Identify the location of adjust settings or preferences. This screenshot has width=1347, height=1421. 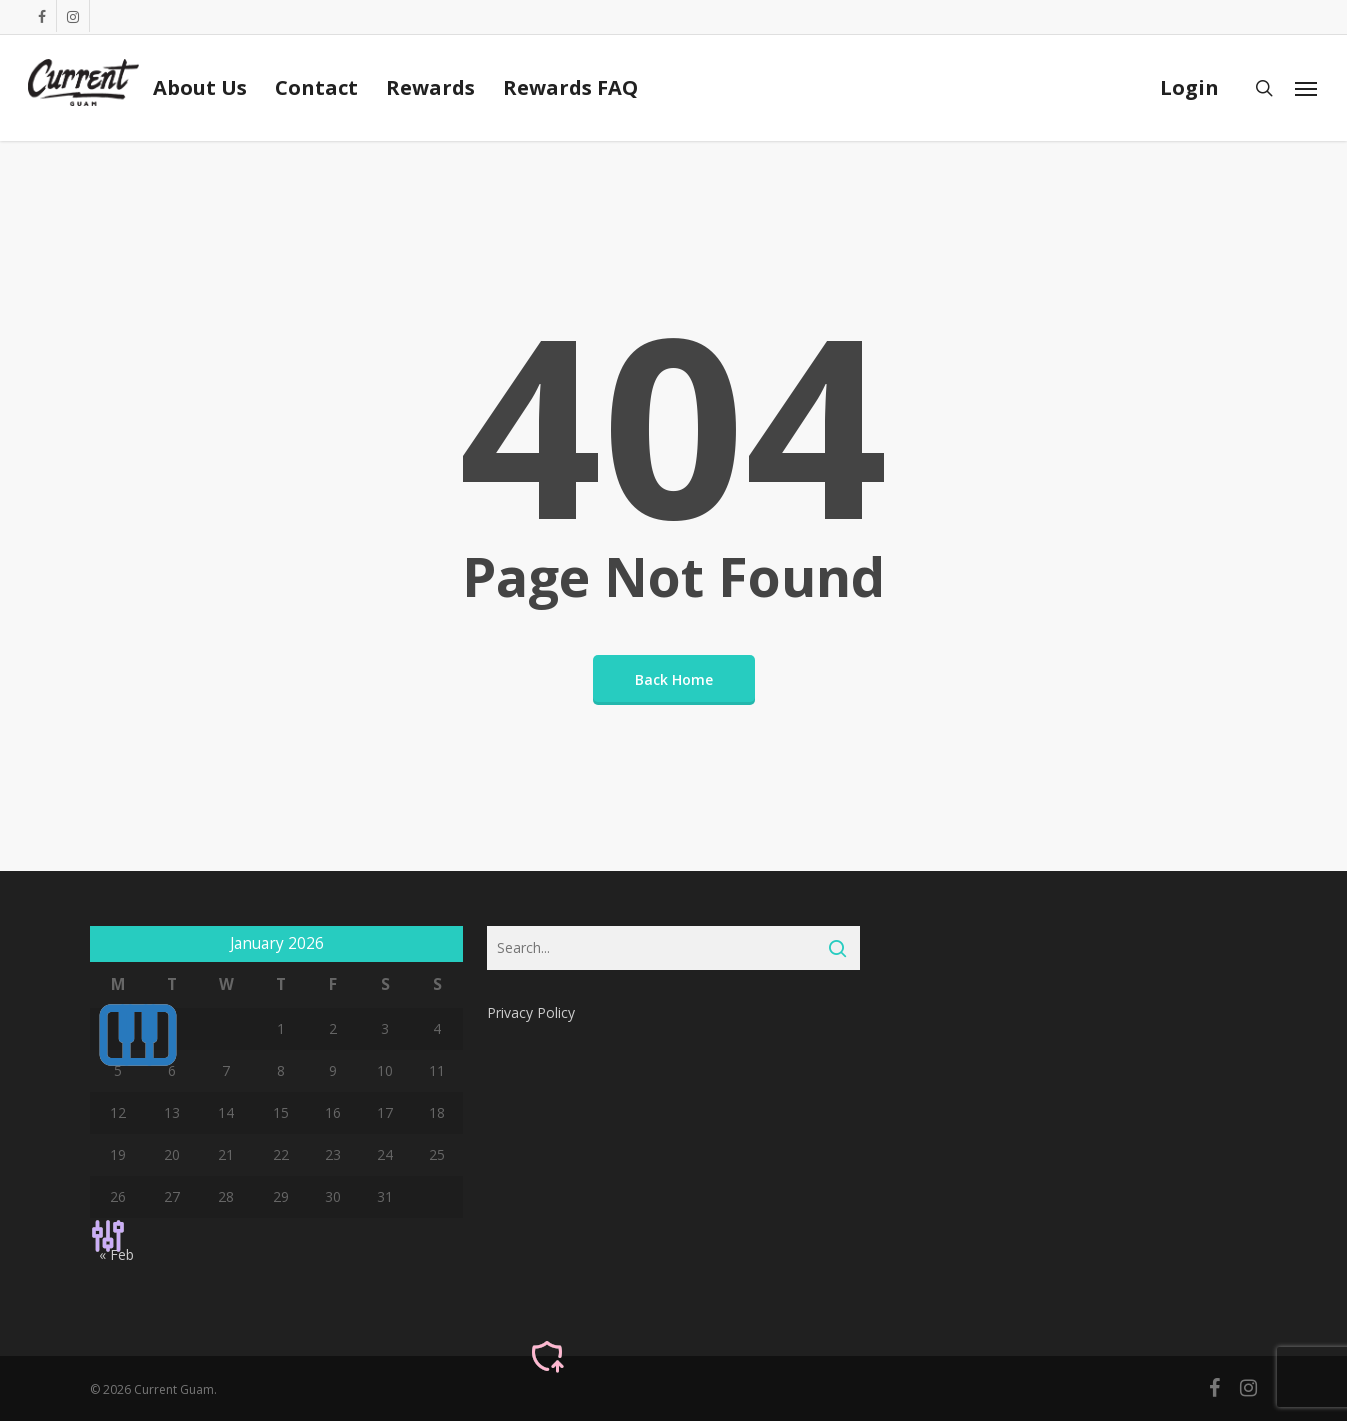
(108, 1236).